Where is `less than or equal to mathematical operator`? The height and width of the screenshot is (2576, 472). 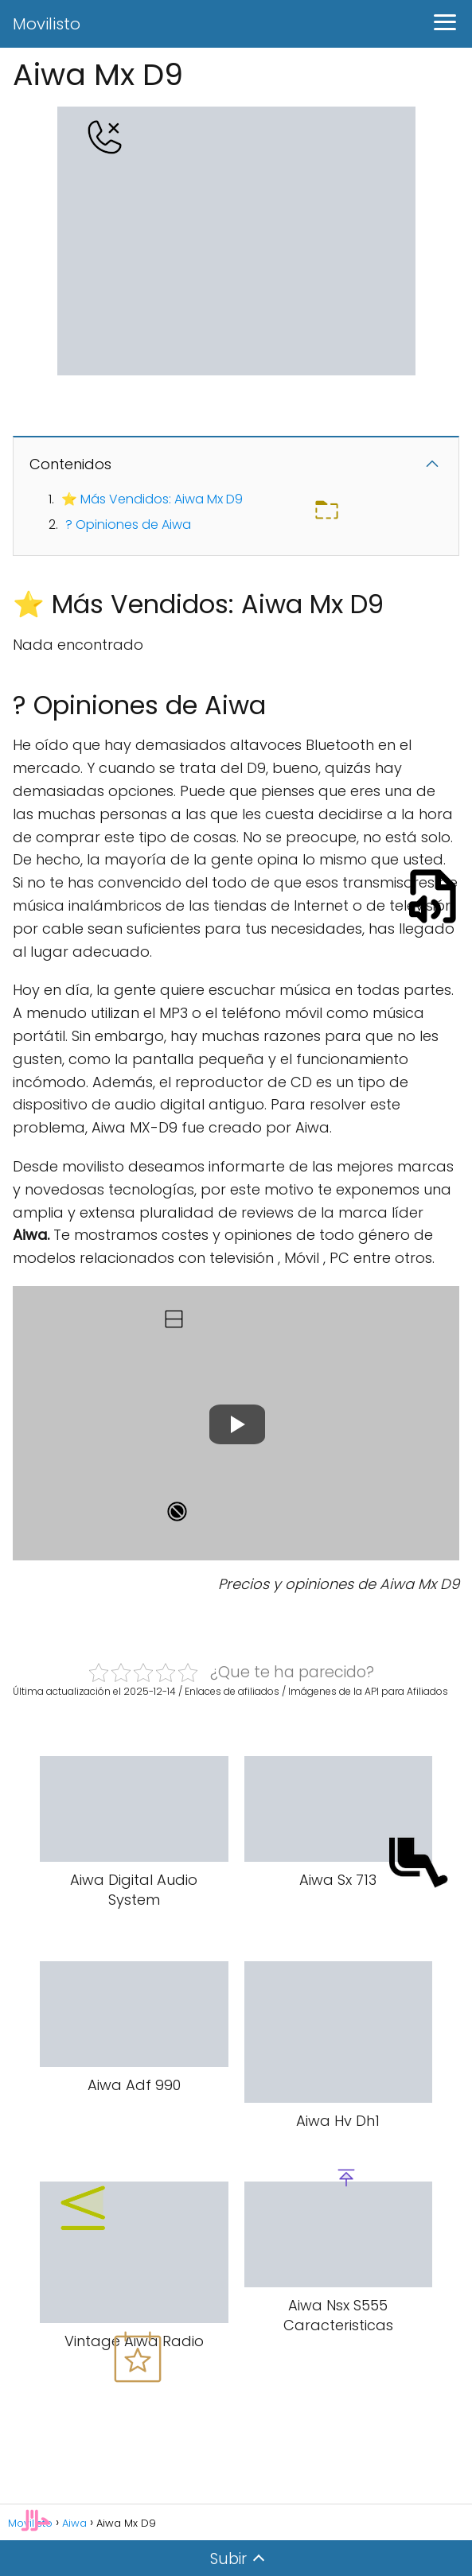
less than or equal to mathematical operator is located at coordinates (84, 2209).